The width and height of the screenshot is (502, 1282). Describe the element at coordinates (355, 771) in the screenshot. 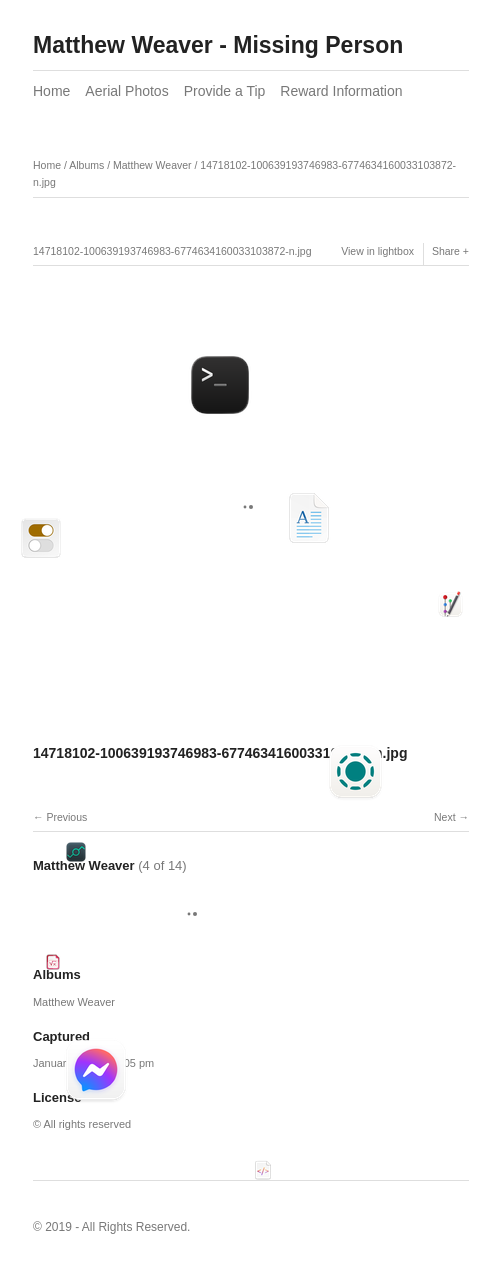

I see `open LocalSend app for local file sharing` at that location.